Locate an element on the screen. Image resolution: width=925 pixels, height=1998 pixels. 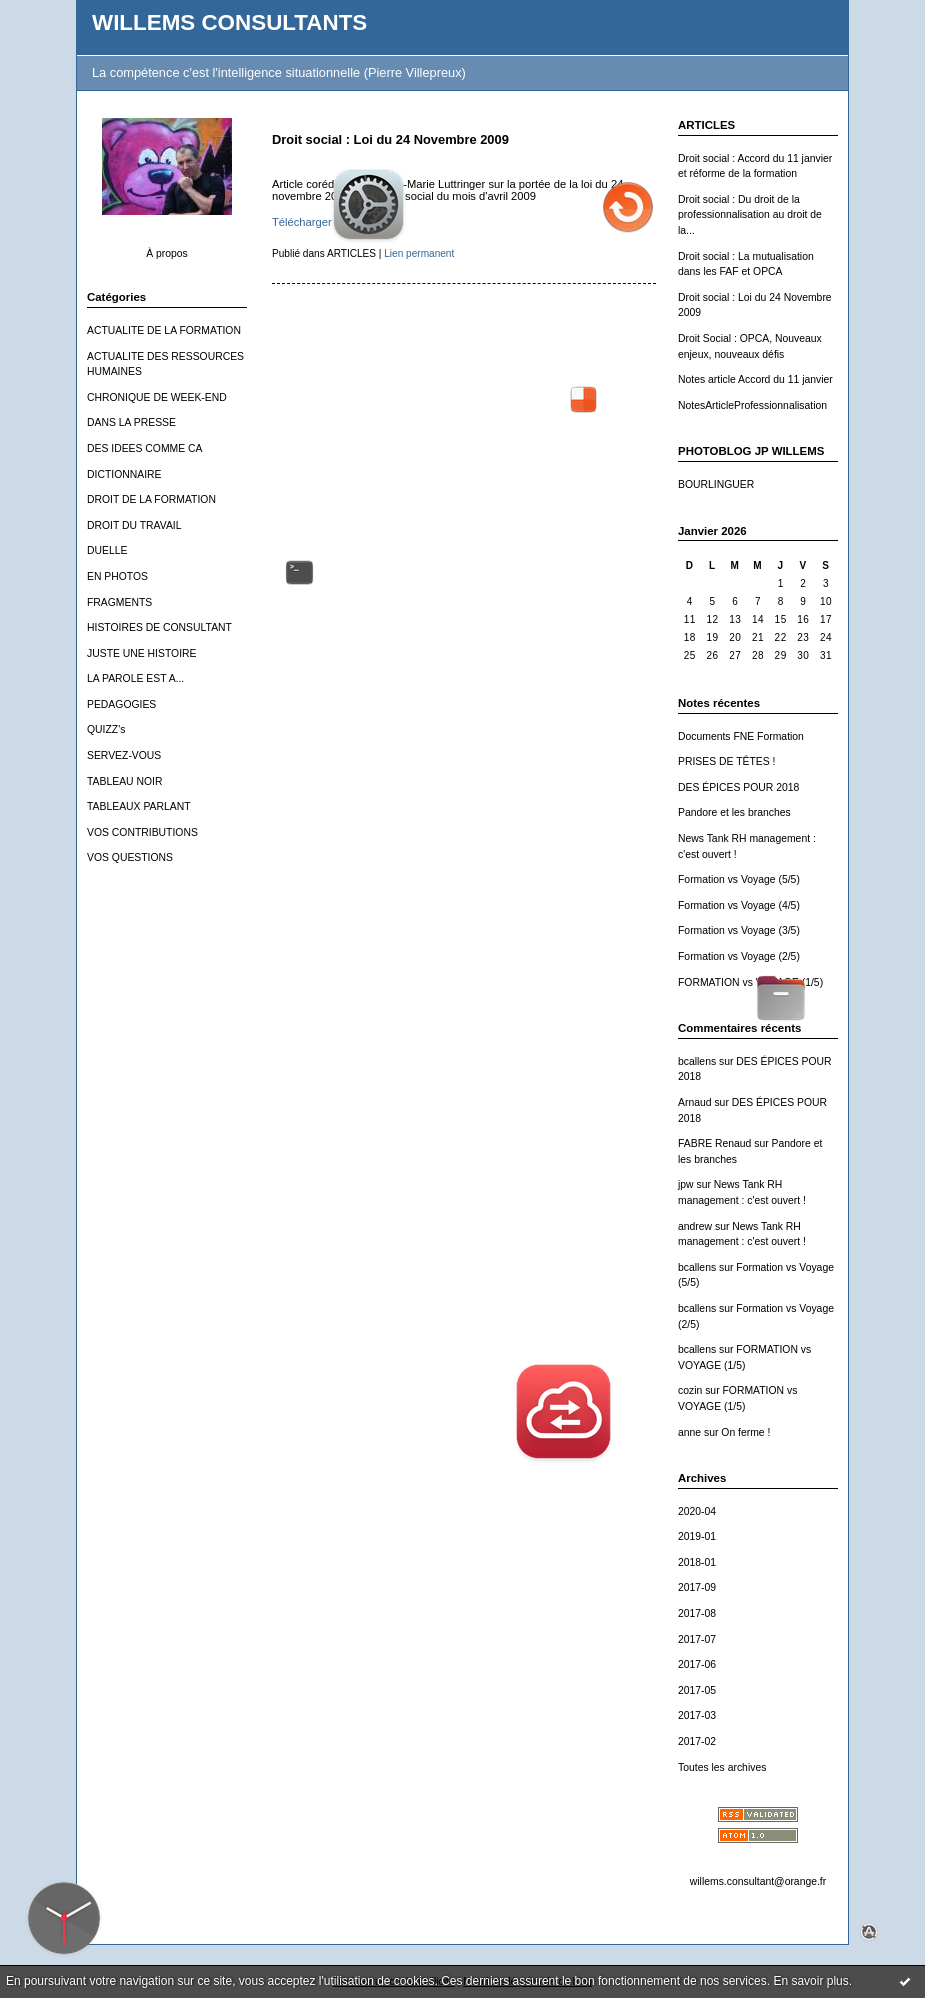
switch to the top-left workspace is located at coordinates (583, 399).